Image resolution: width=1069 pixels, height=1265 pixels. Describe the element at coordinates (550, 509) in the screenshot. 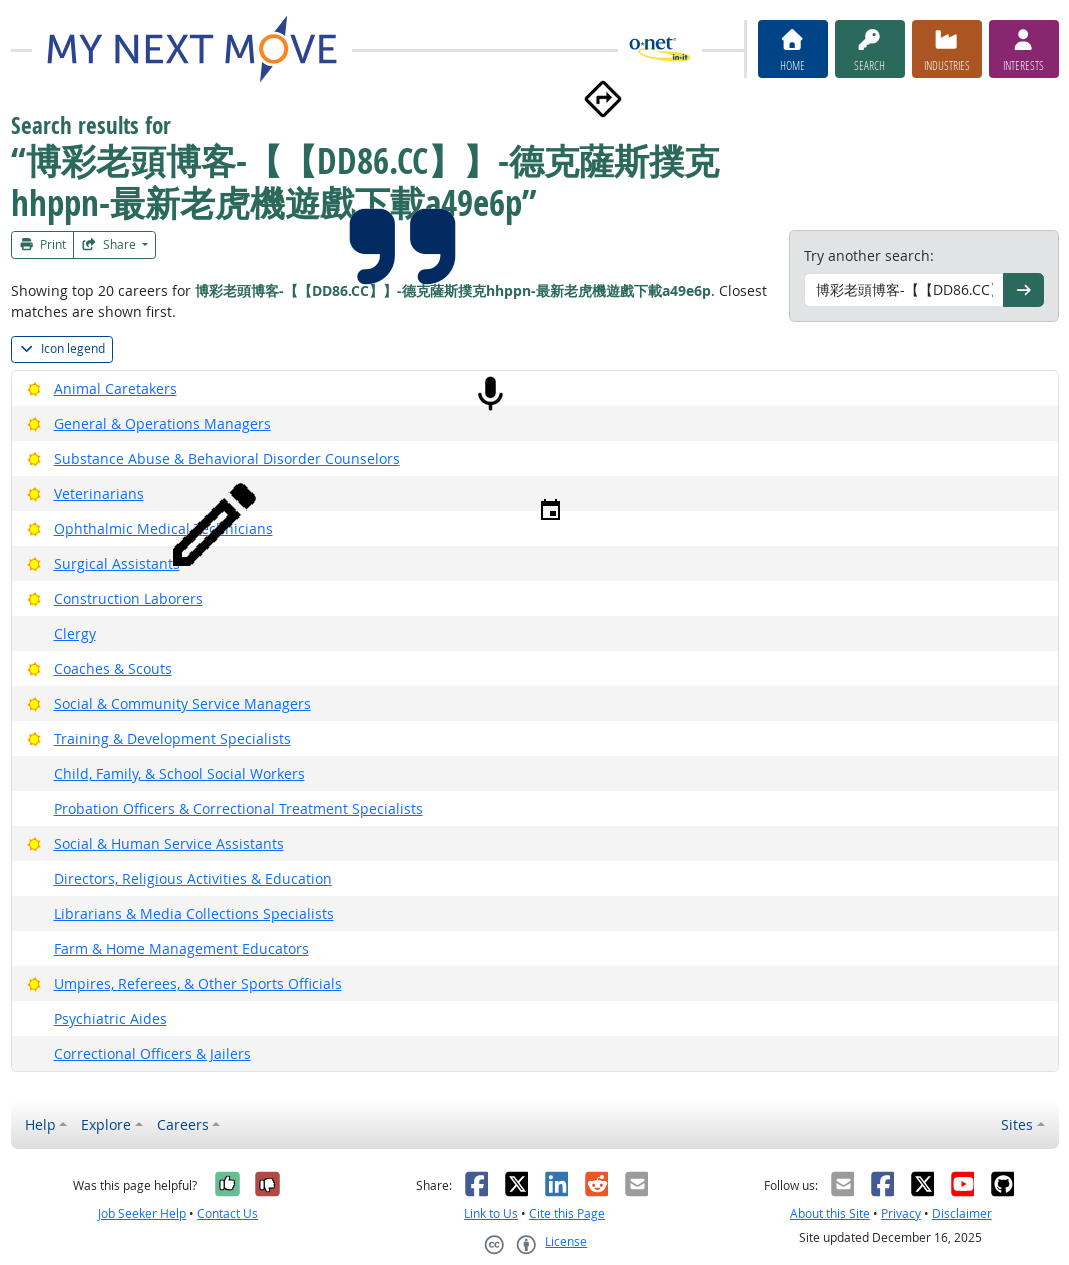

I see `view calendar or scheduled events` at that location.